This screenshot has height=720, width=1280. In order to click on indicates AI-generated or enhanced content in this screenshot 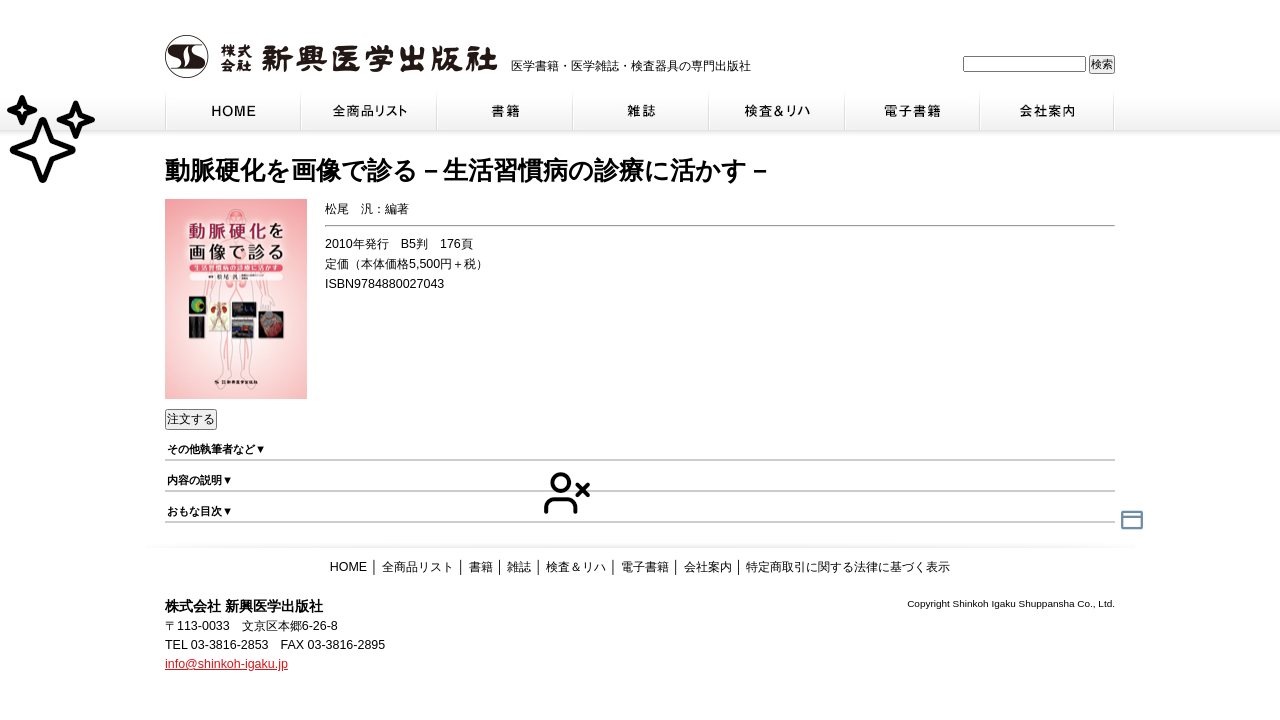, I will do `click(51, 139)`.